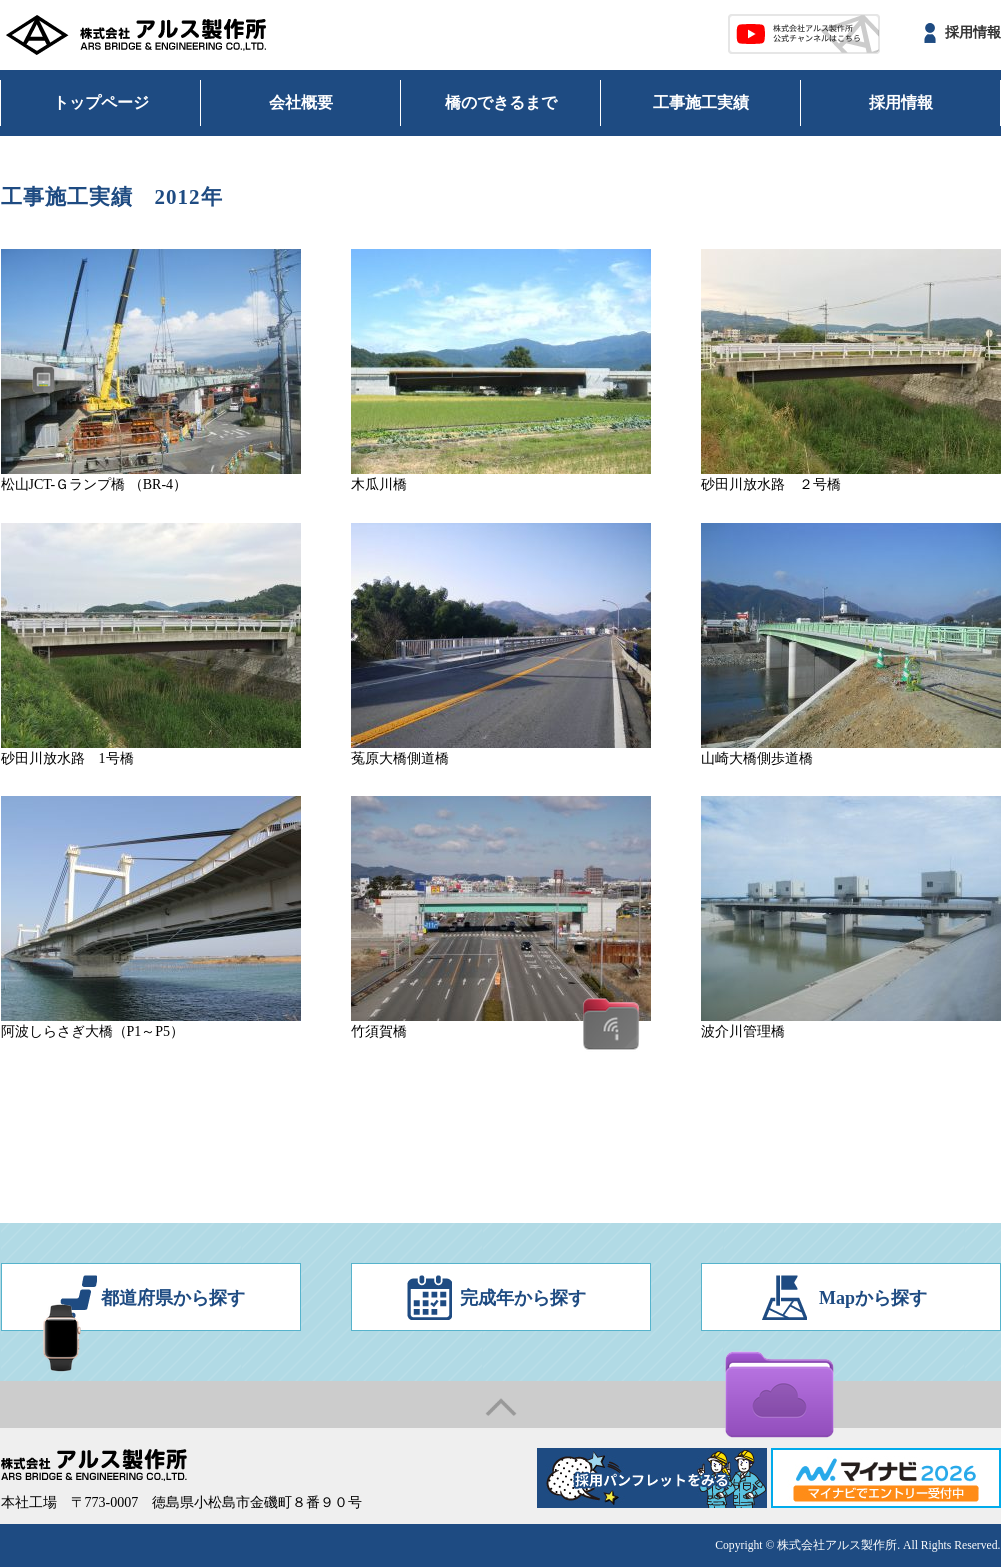 Image resolution: width=1001 pixels, height=1567 pixels. What do you see at coordinates (61, 1338) in the screenshot?
I see `apple watch series 3 device identifier` at bounding box center [61, 1338].